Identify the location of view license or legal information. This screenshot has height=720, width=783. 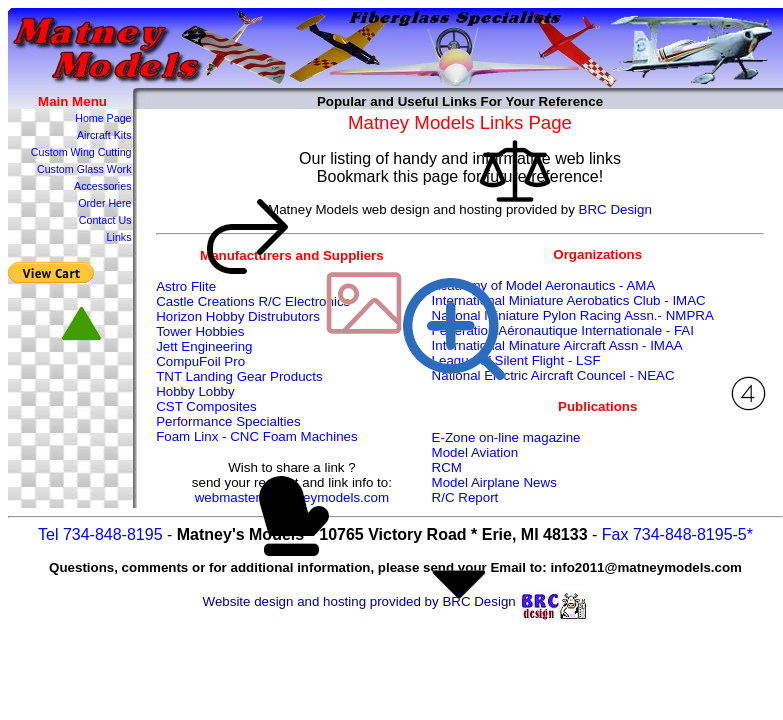
(515, 171).